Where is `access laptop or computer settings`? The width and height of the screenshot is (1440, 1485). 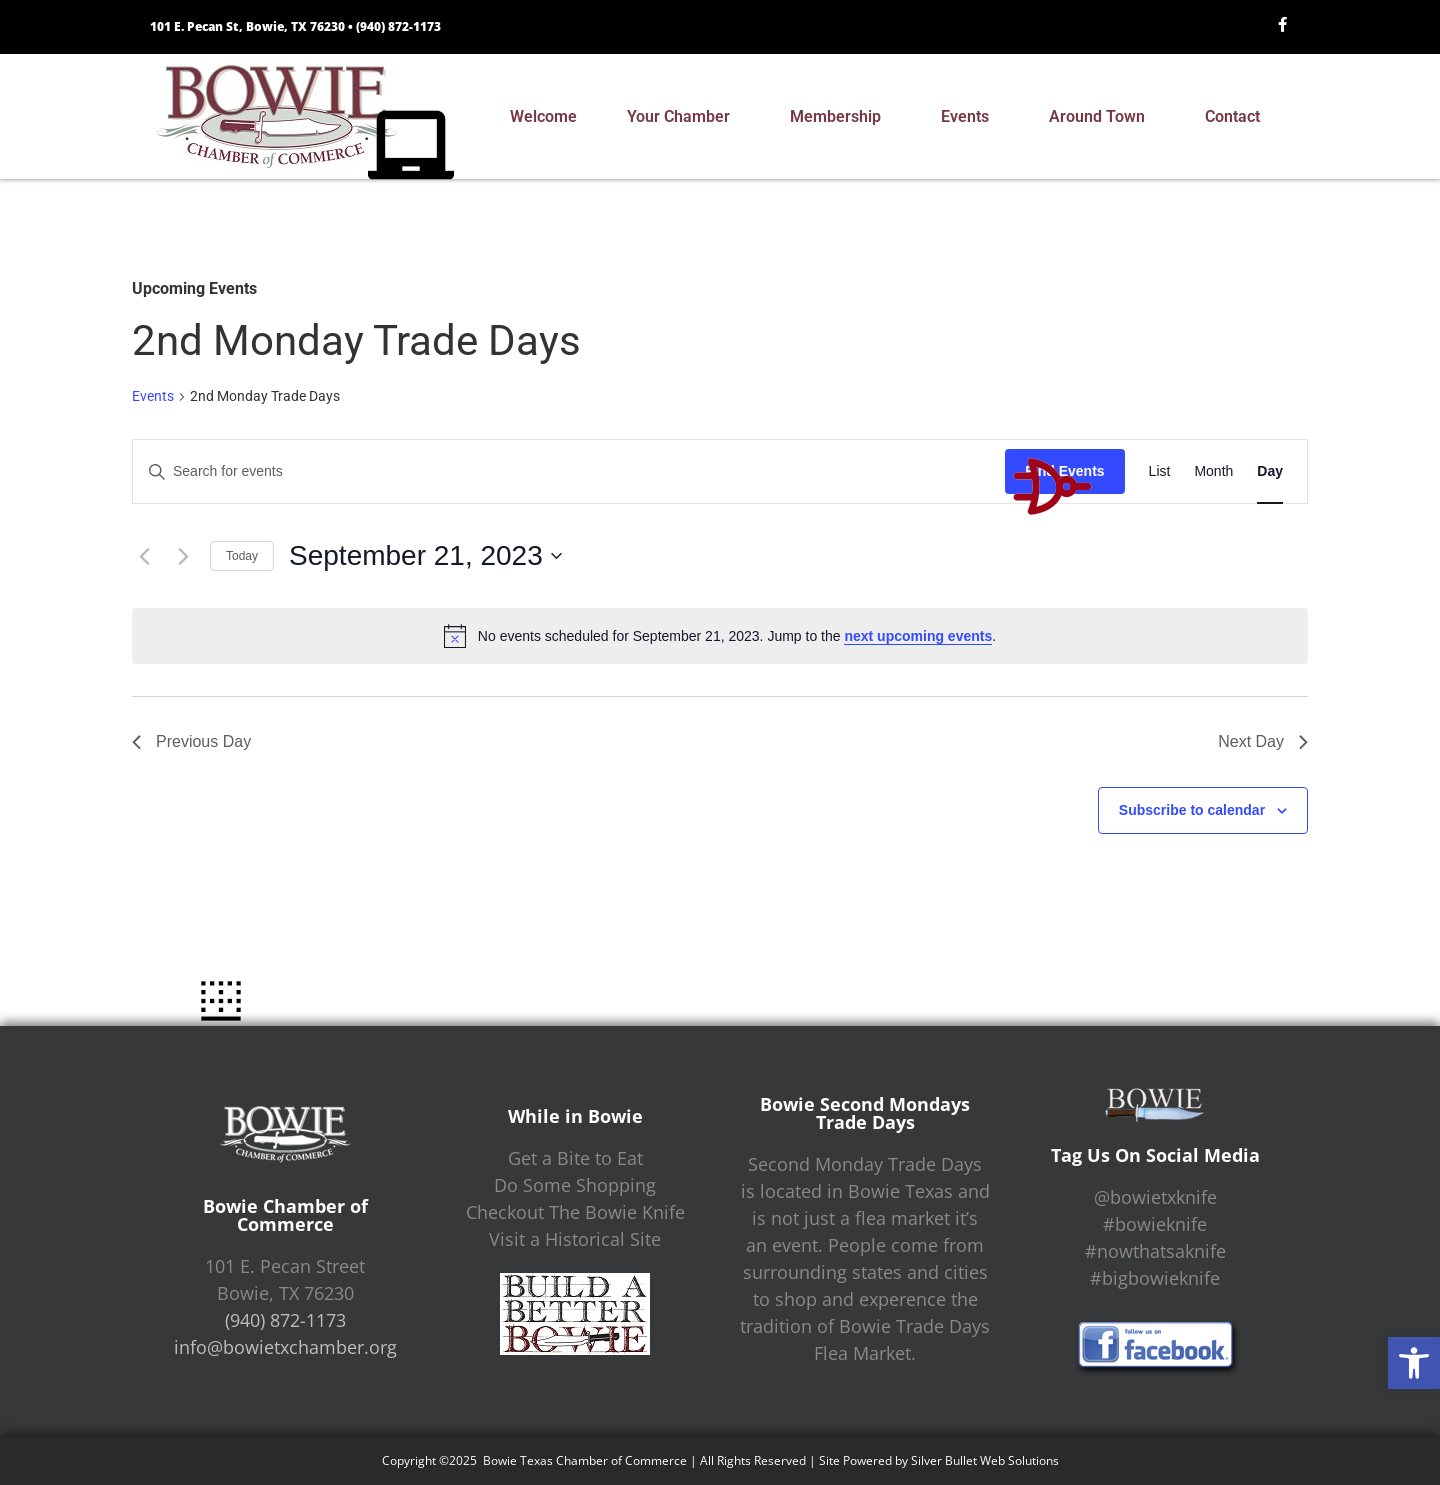 access laptop or computer settings is located at coordinates (411, 145).